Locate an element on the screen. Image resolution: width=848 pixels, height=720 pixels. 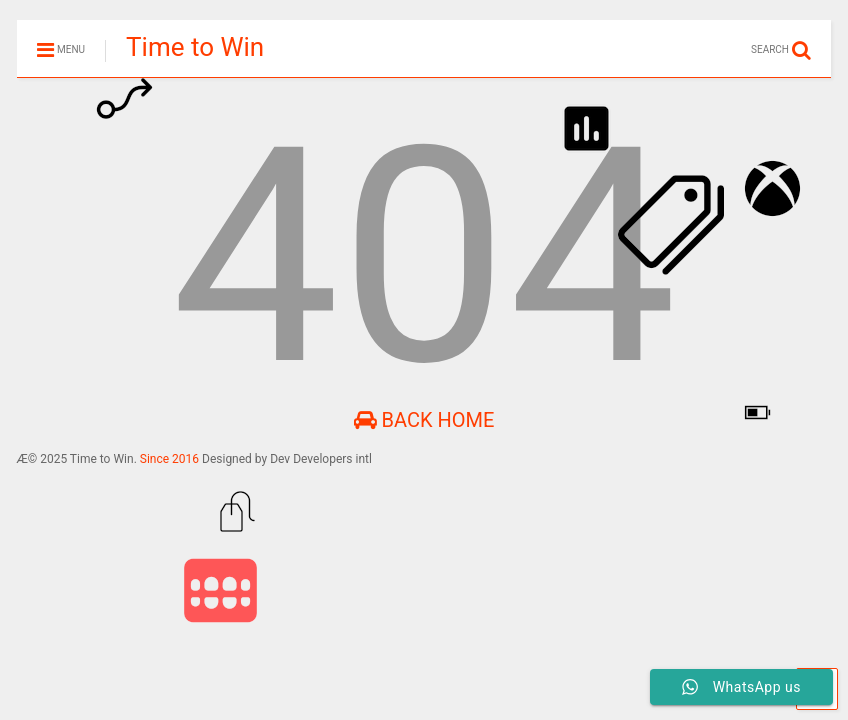
access dental or oral health features is located at coordinates (220, 590).